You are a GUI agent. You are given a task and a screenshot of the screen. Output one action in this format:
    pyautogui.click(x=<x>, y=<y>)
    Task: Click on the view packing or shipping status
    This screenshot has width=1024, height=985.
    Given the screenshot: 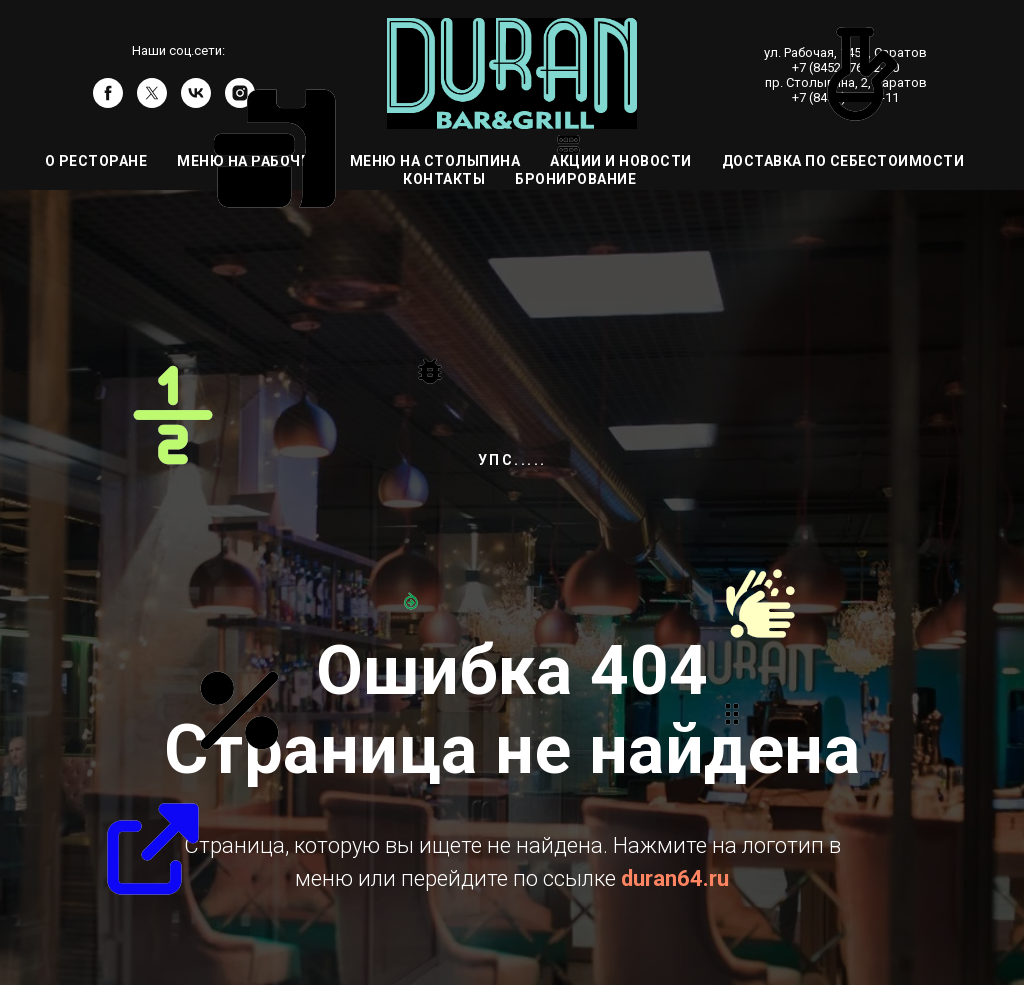 What is the action you would take?
    pyautogui.click(x=276, y=148)
    